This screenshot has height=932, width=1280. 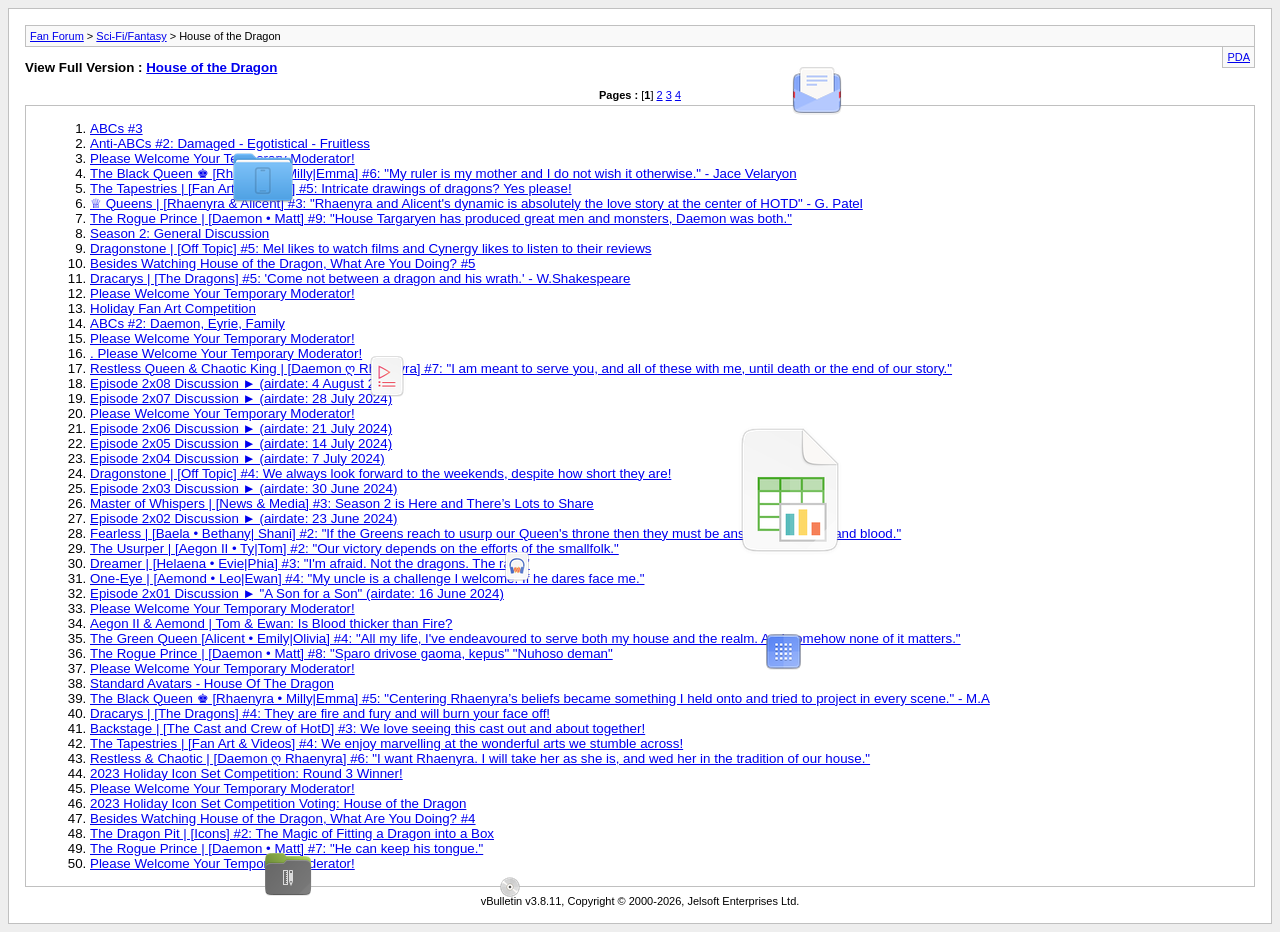 I want to click on an audacity audio project file, so click(x=517, y=566).